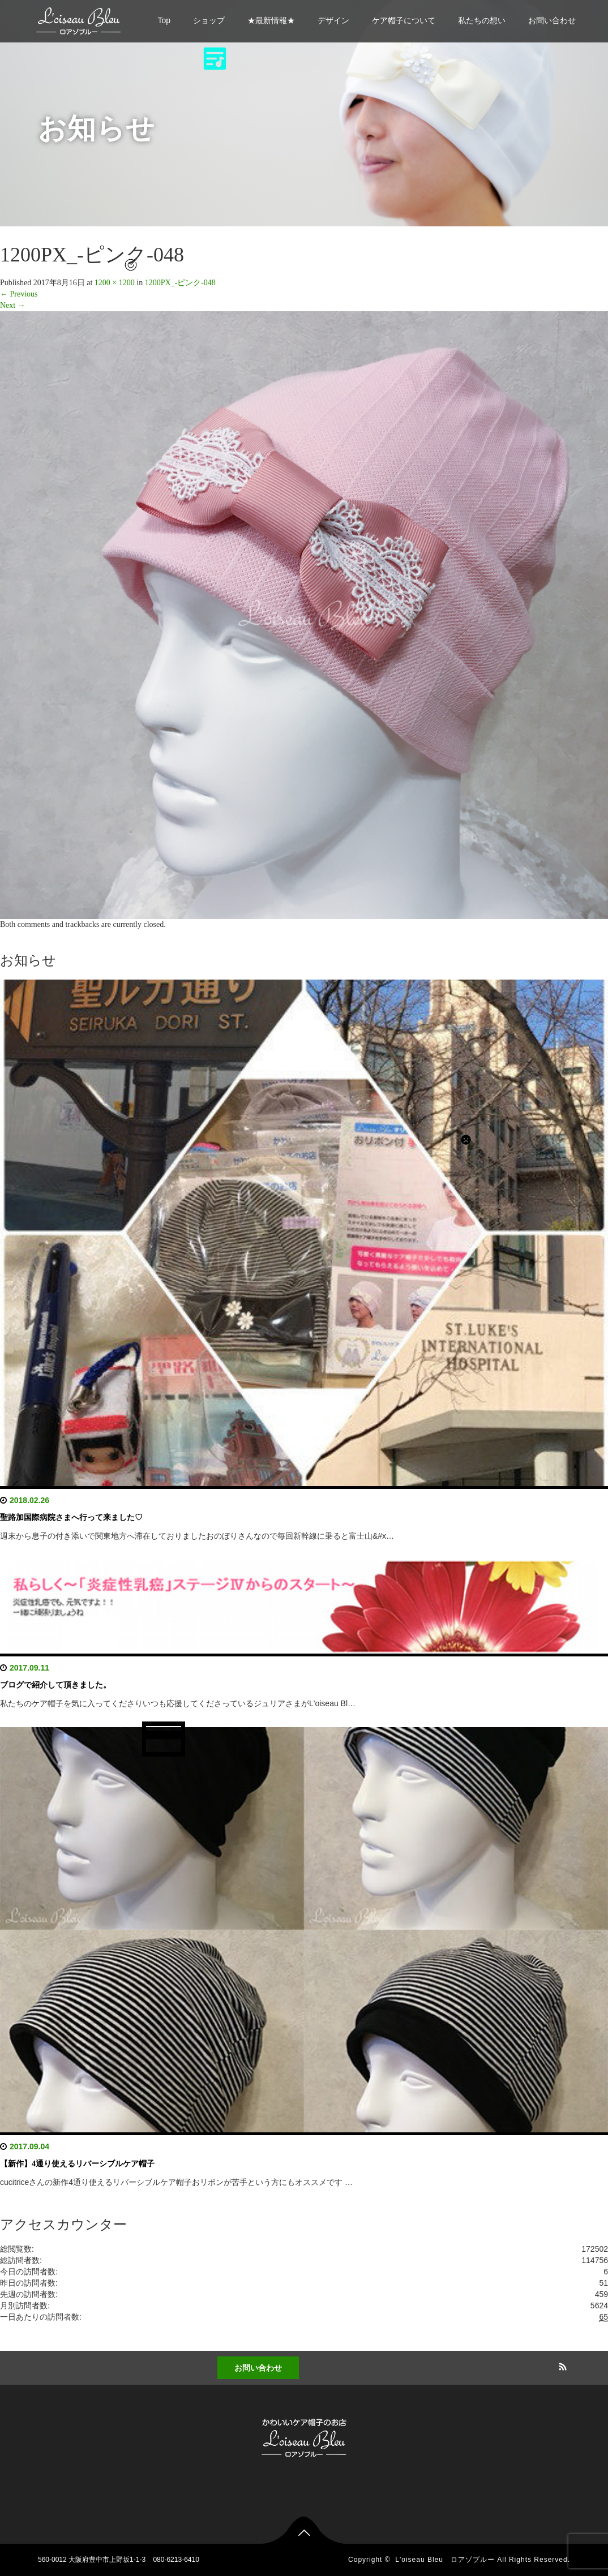 The width and height of the screenshot is (608, 2576). What do you see at coordinates (164, 1739) in the screenshot?
I see `access payment methods` at bounding box center [164, 1739].